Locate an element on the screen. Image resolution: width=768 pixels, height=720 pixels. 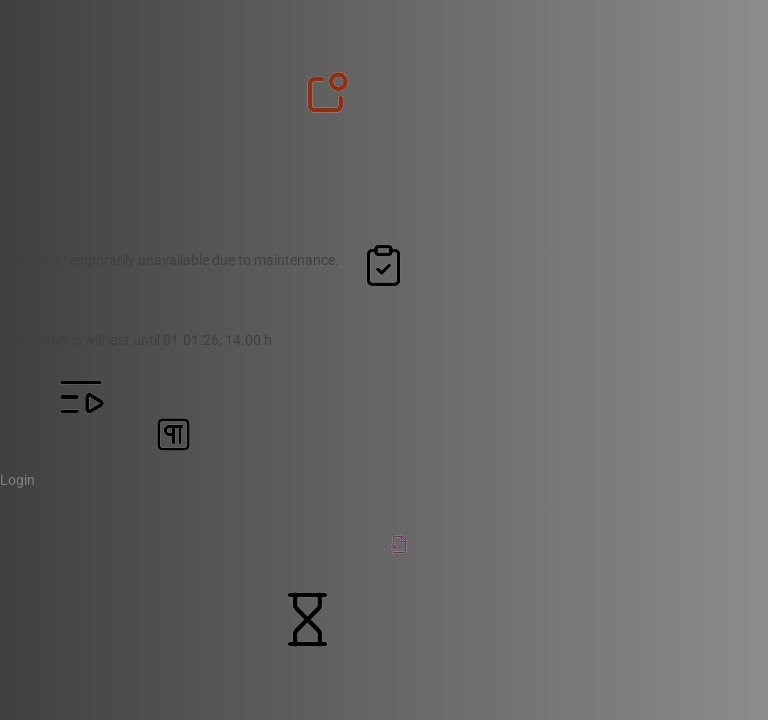
toggle paragraph formatting marks is located at coordinates (173, 434).